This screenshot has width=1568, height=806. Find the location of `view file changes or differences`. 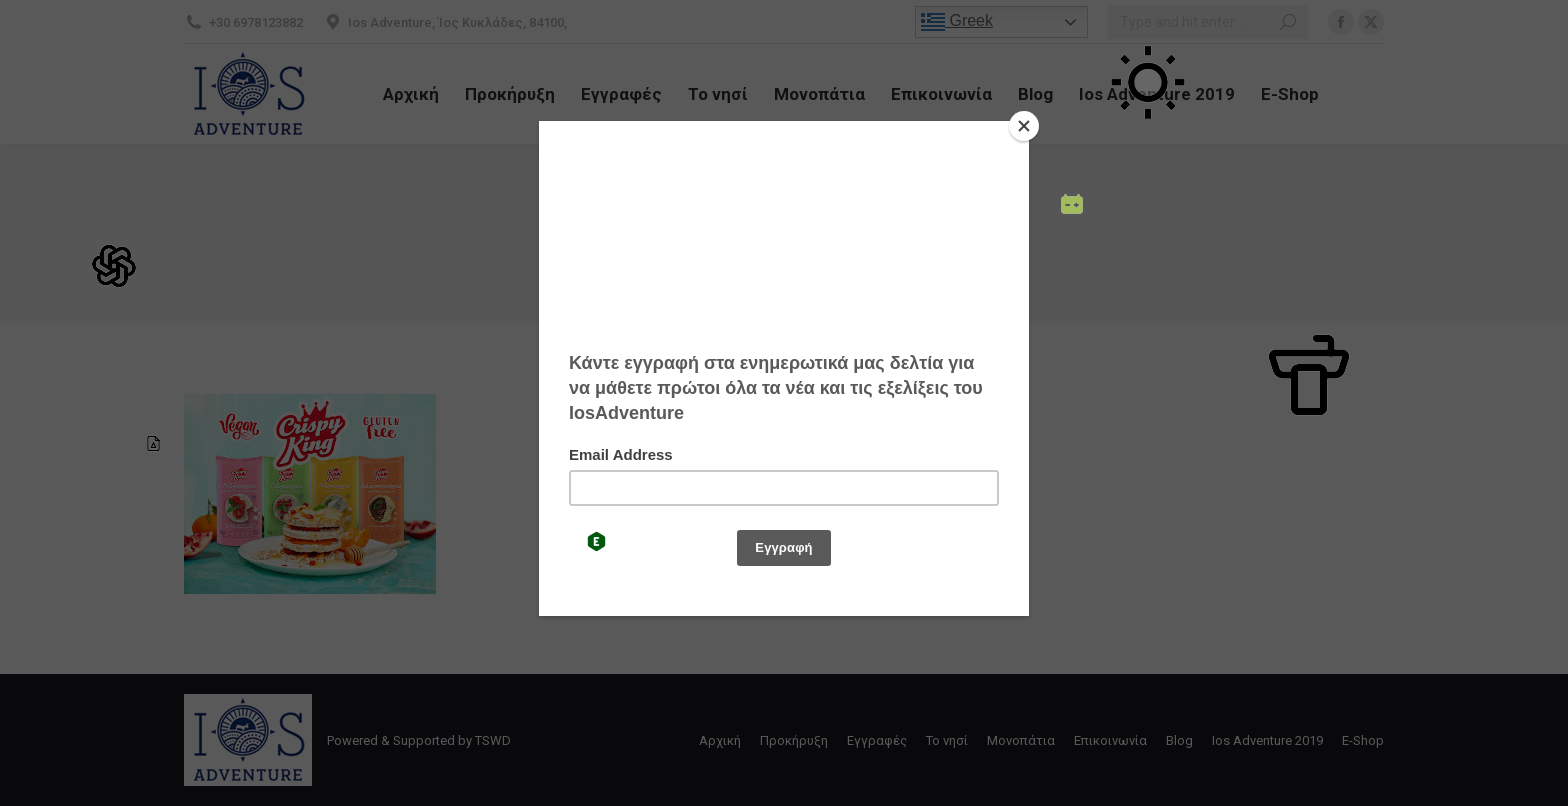

view file changes or differences is located at coordinates (153, 443).